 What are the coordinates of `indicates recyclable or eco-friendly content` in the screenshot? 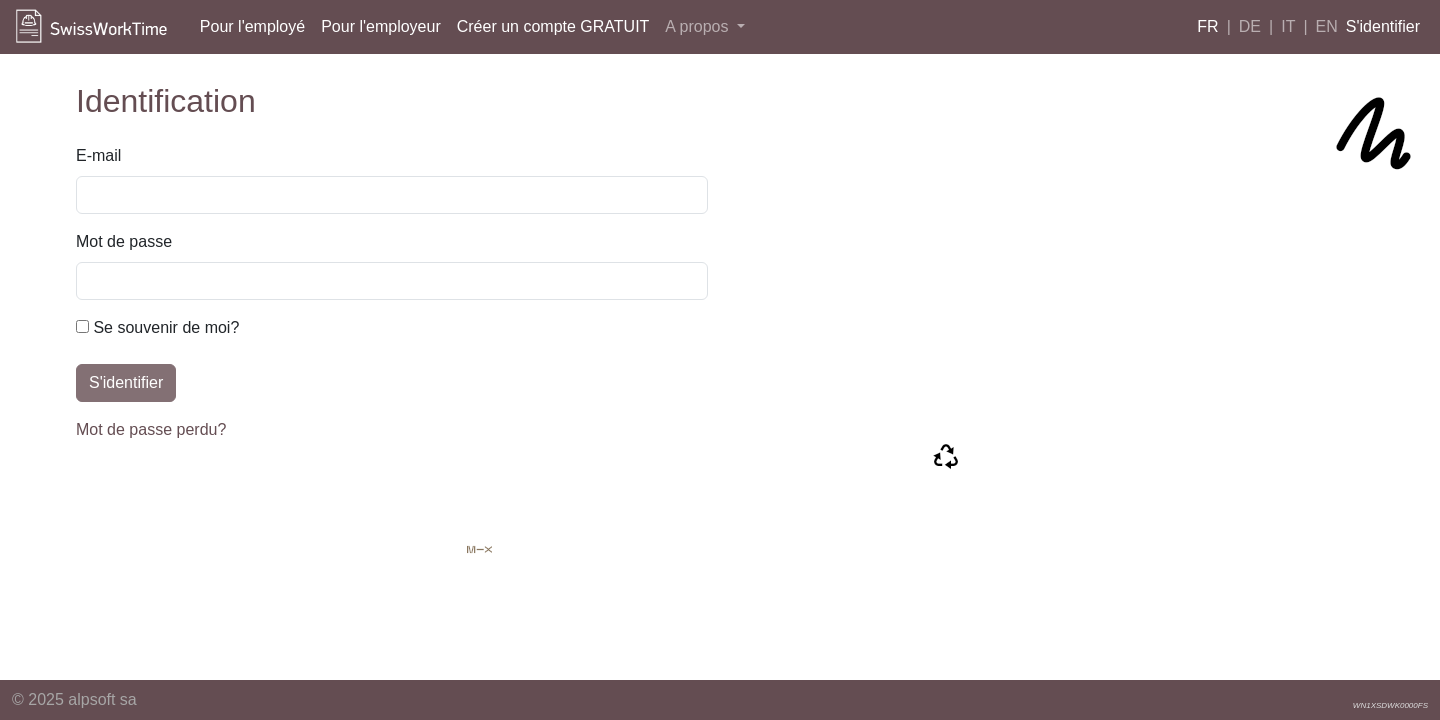 It's located at (946, 456).